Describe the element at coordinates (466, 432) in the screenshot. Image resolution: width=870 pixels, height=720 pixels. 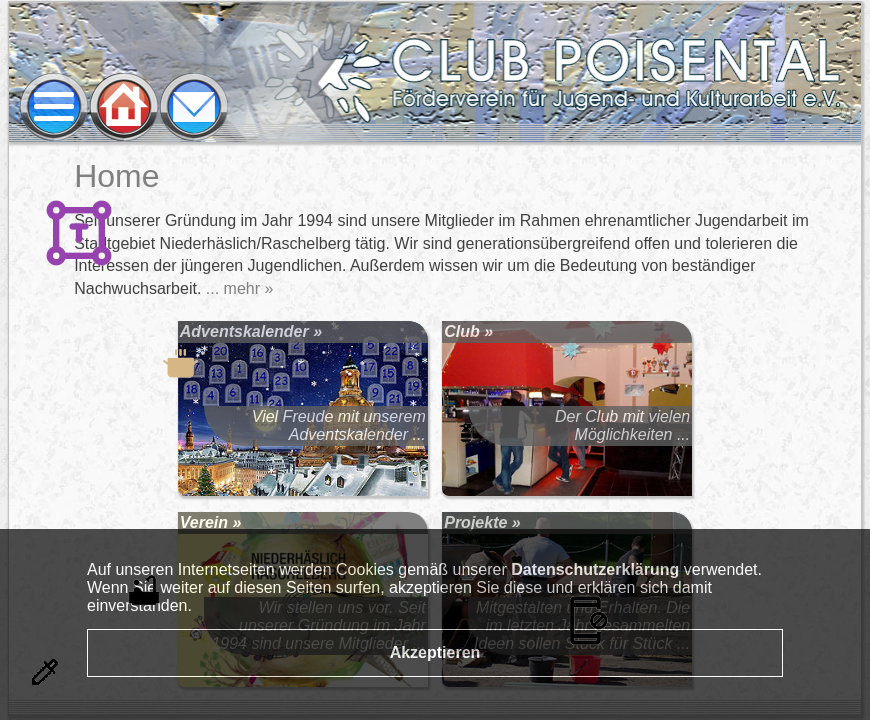
I see `locate fire safety equipment` at that location.